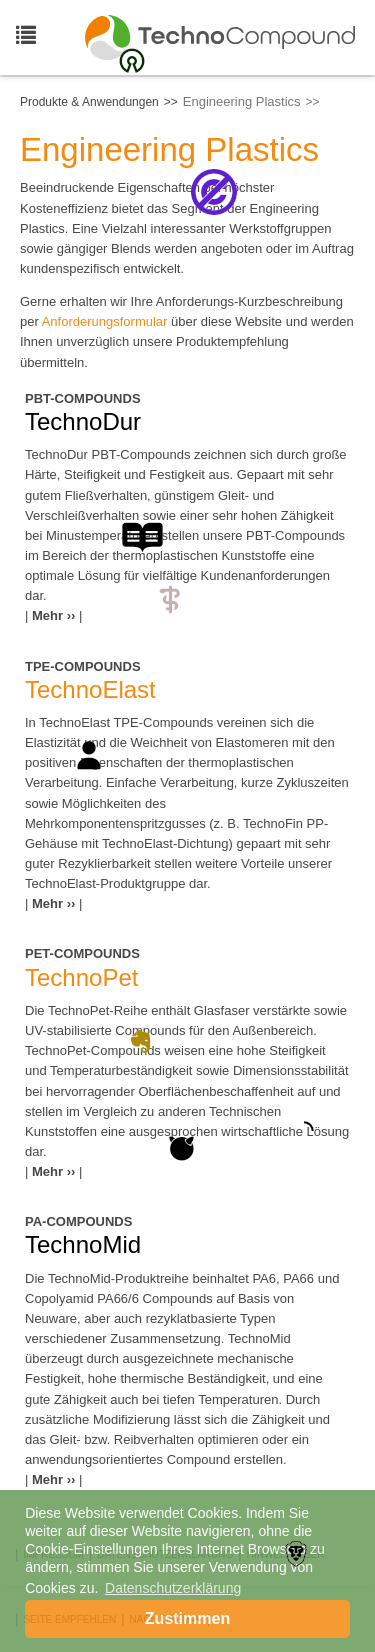 The image size is (375, 1652). I want to click on open the Brave browser, so click(296, 1554).